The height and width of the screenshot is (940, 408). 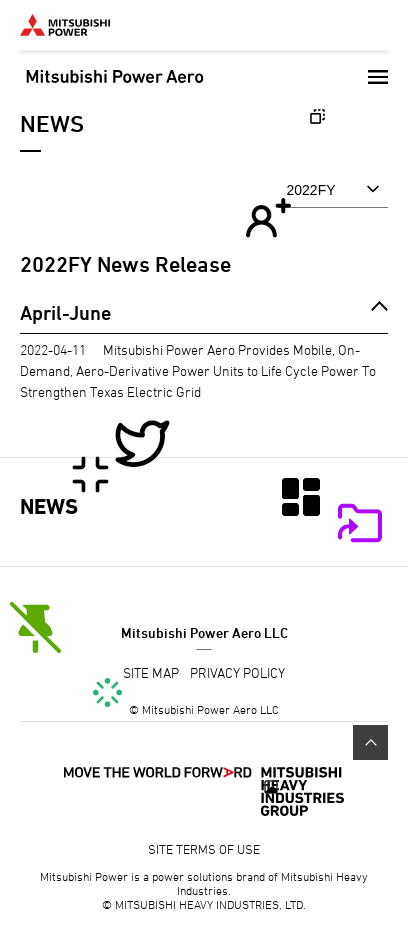 I want to click on send selected element to back layer, so click(x=317, y=116).